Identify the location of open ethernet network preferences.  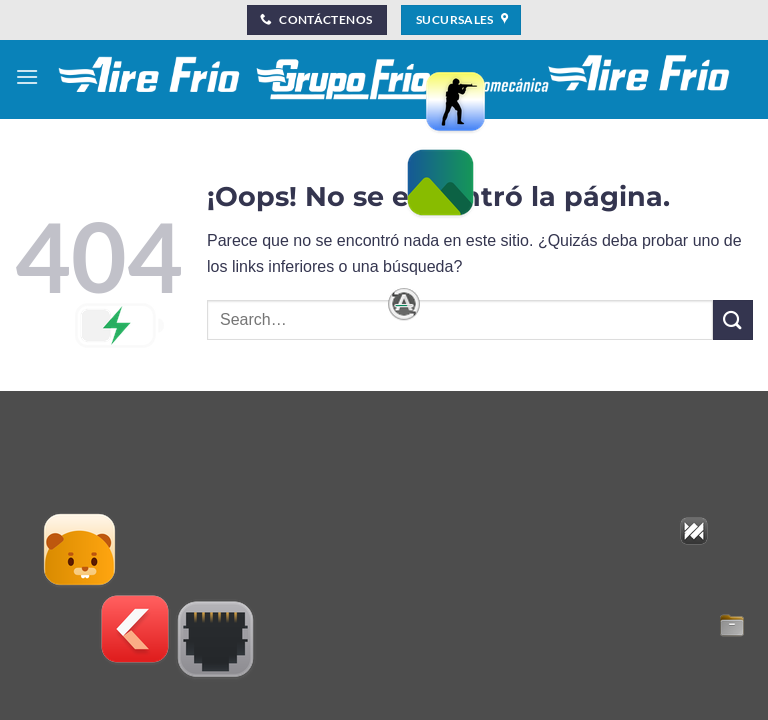
(215, 640).